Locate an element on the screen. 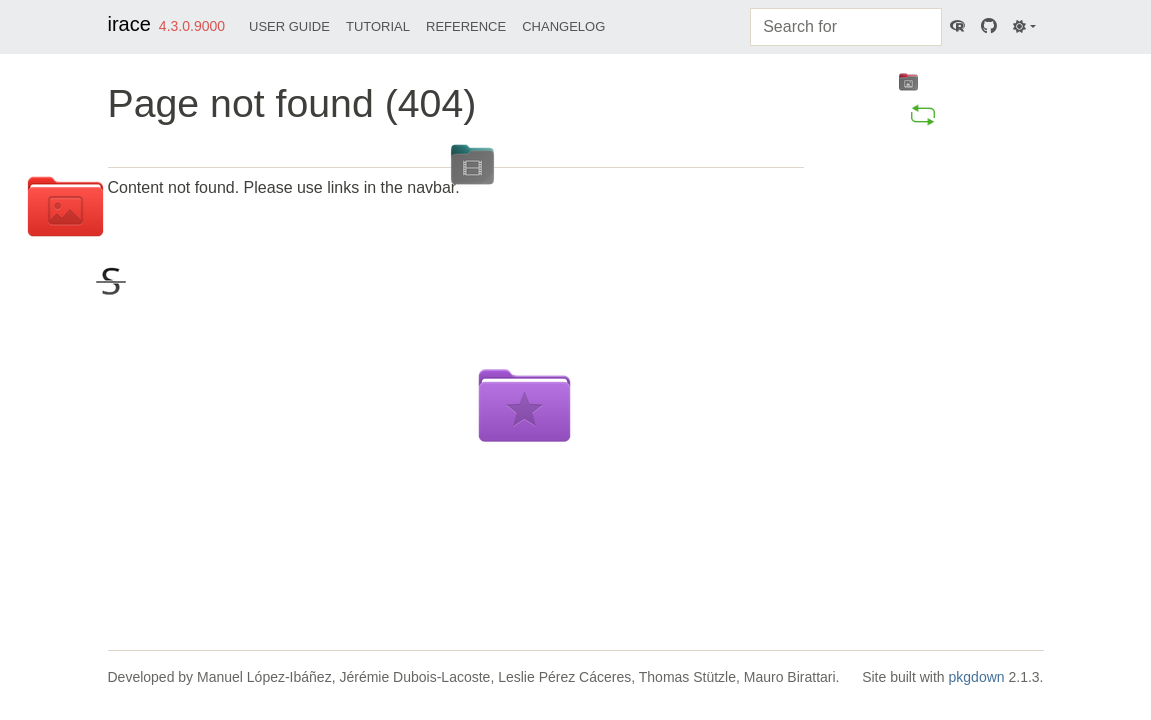 Image resolution: width=1151 pixels, height=720 pixels. apply strikethrough formatting to selected text is located at coordinates (111, 282).